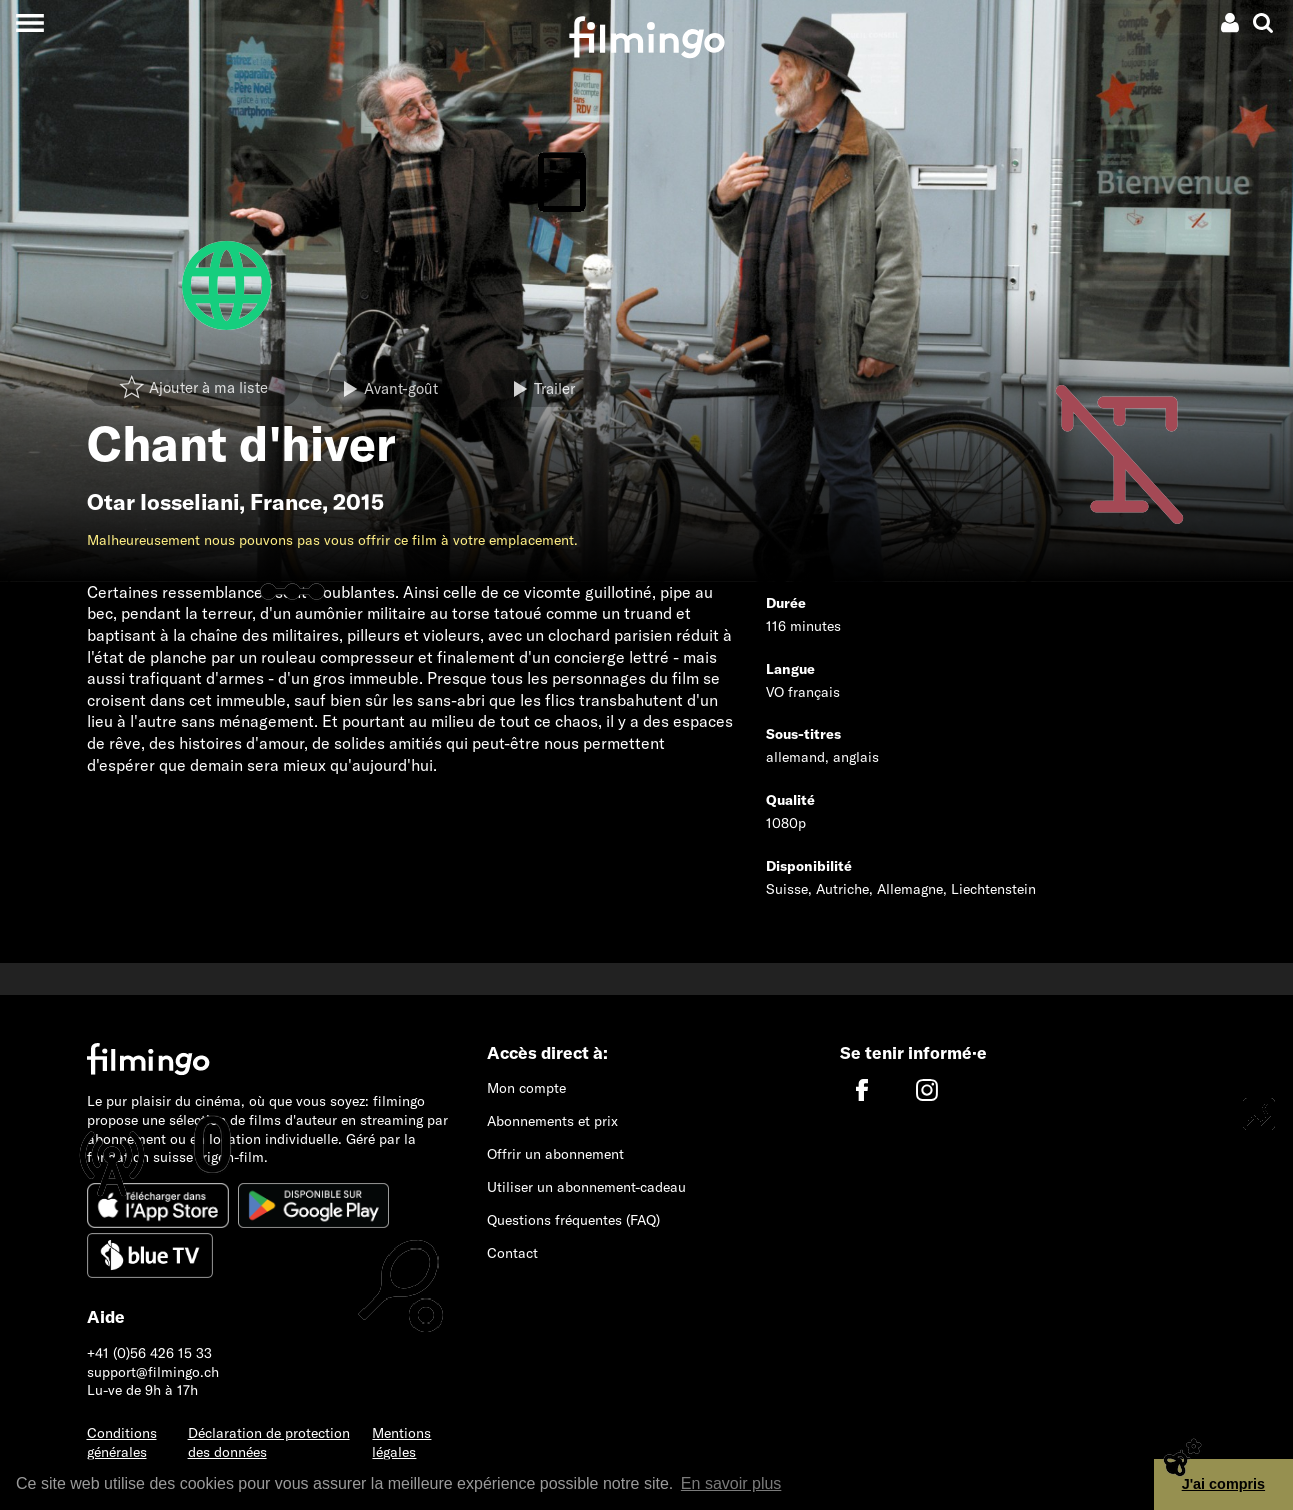 The width and height of the screenshot is (1293, 1510). What do you see at coordinates (1259, 1114) in the screenshot?
I see `view 2K resolution video quality settings` at bounding box center [1259, 1114].